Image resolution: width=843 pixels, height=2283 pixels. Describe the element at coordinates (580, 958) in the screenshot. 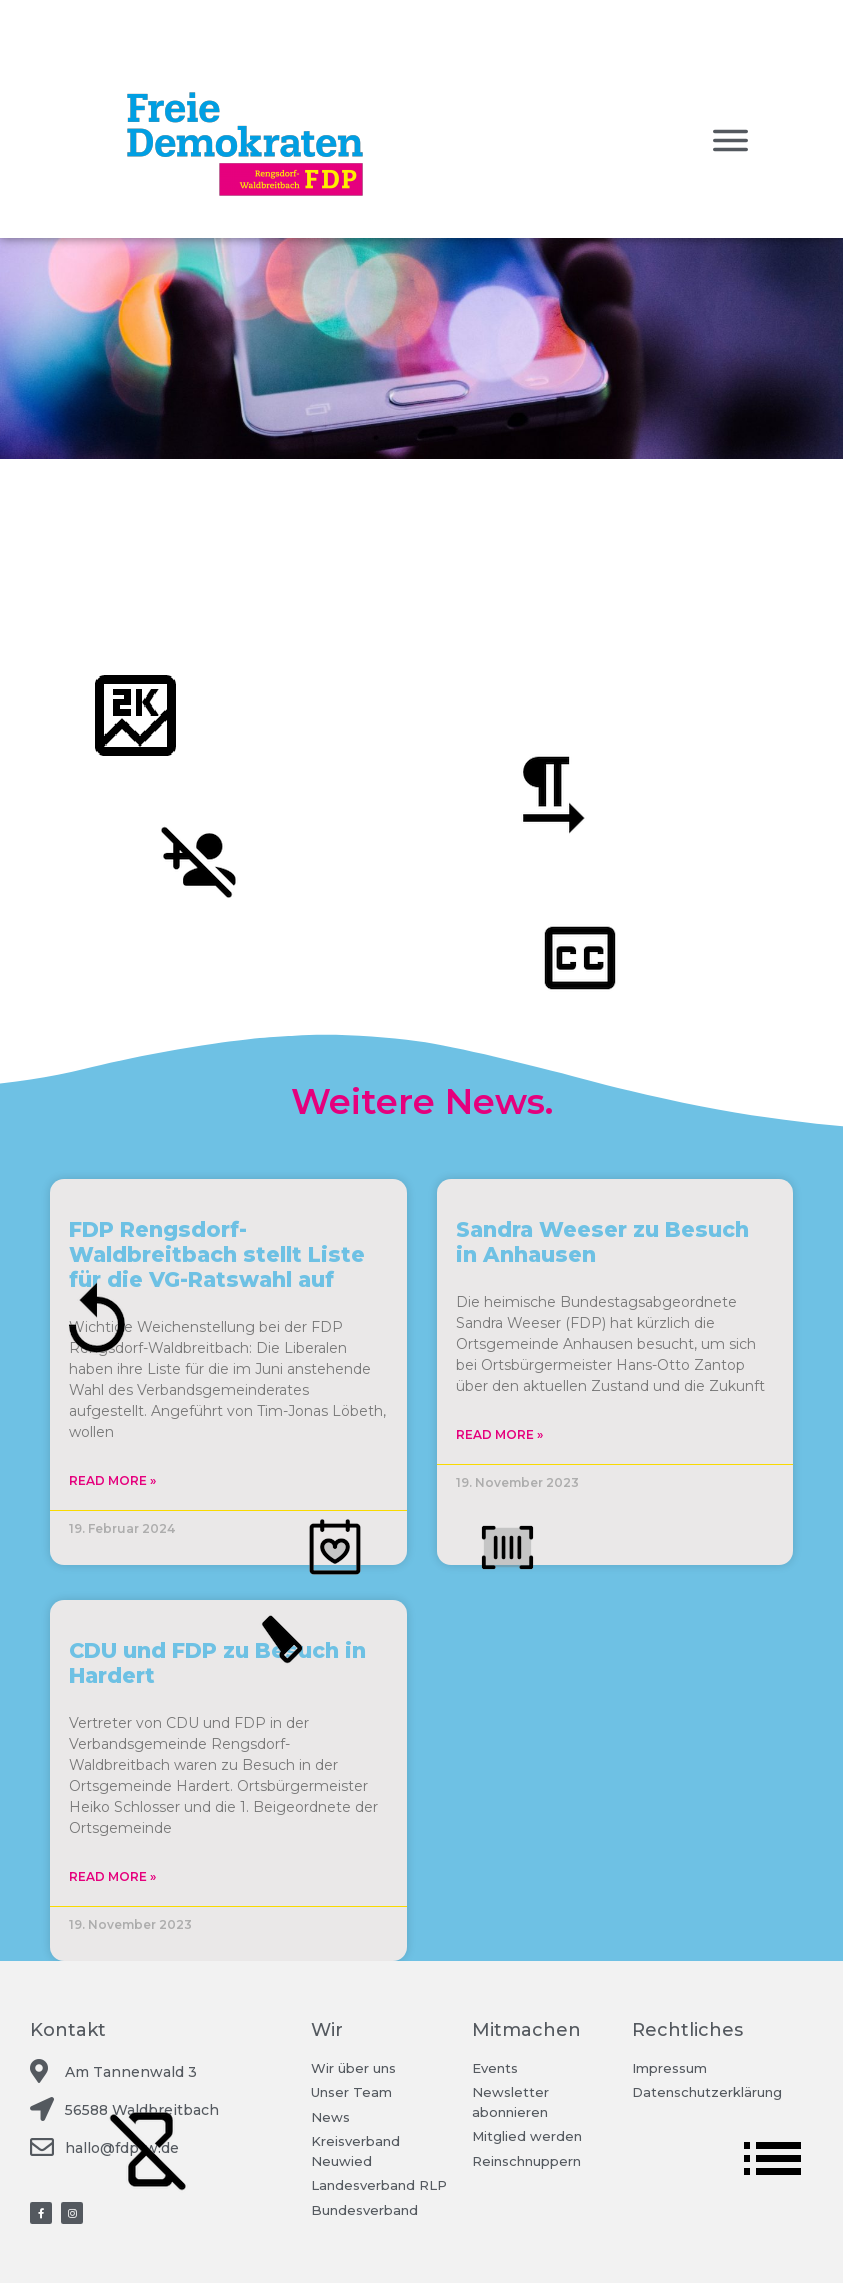

I see `enable closed captions for video content` at that location.